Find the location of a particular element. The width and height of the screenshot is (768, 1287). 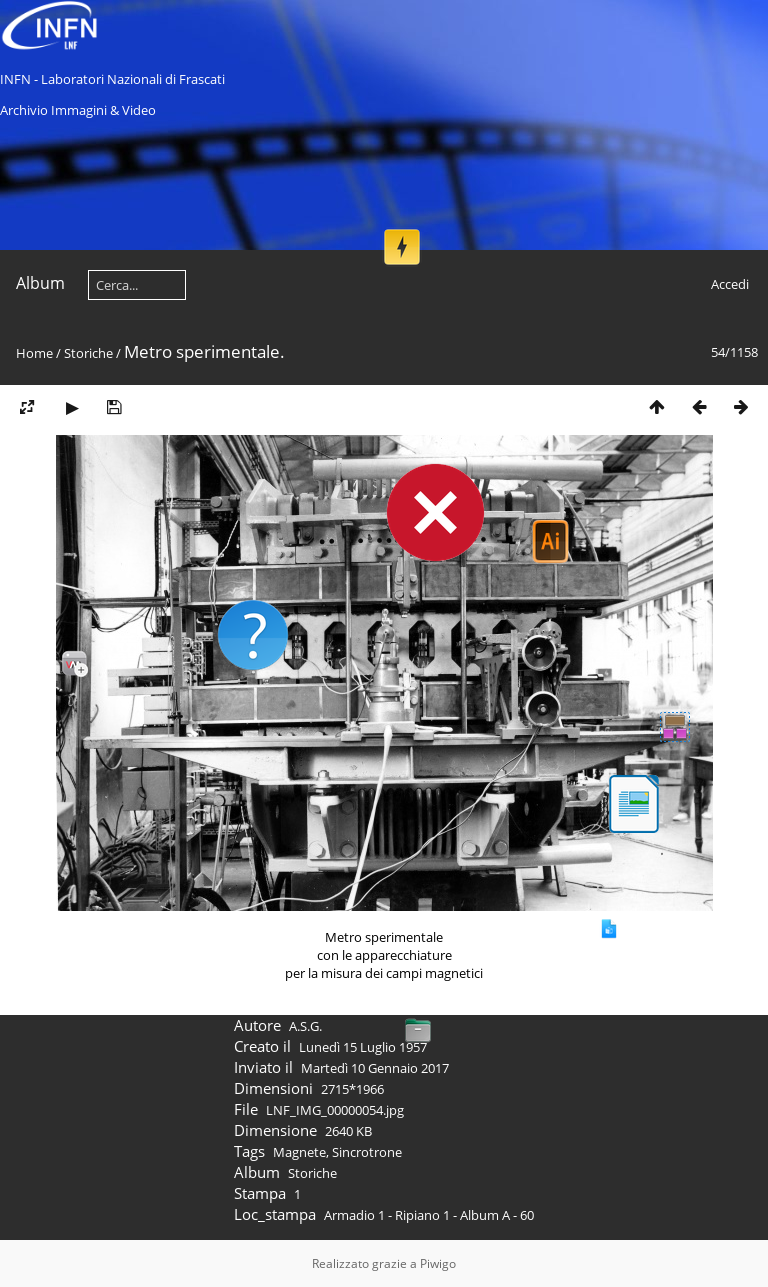

open an Adobe Illustrator file is located at coordinates (550, 541).